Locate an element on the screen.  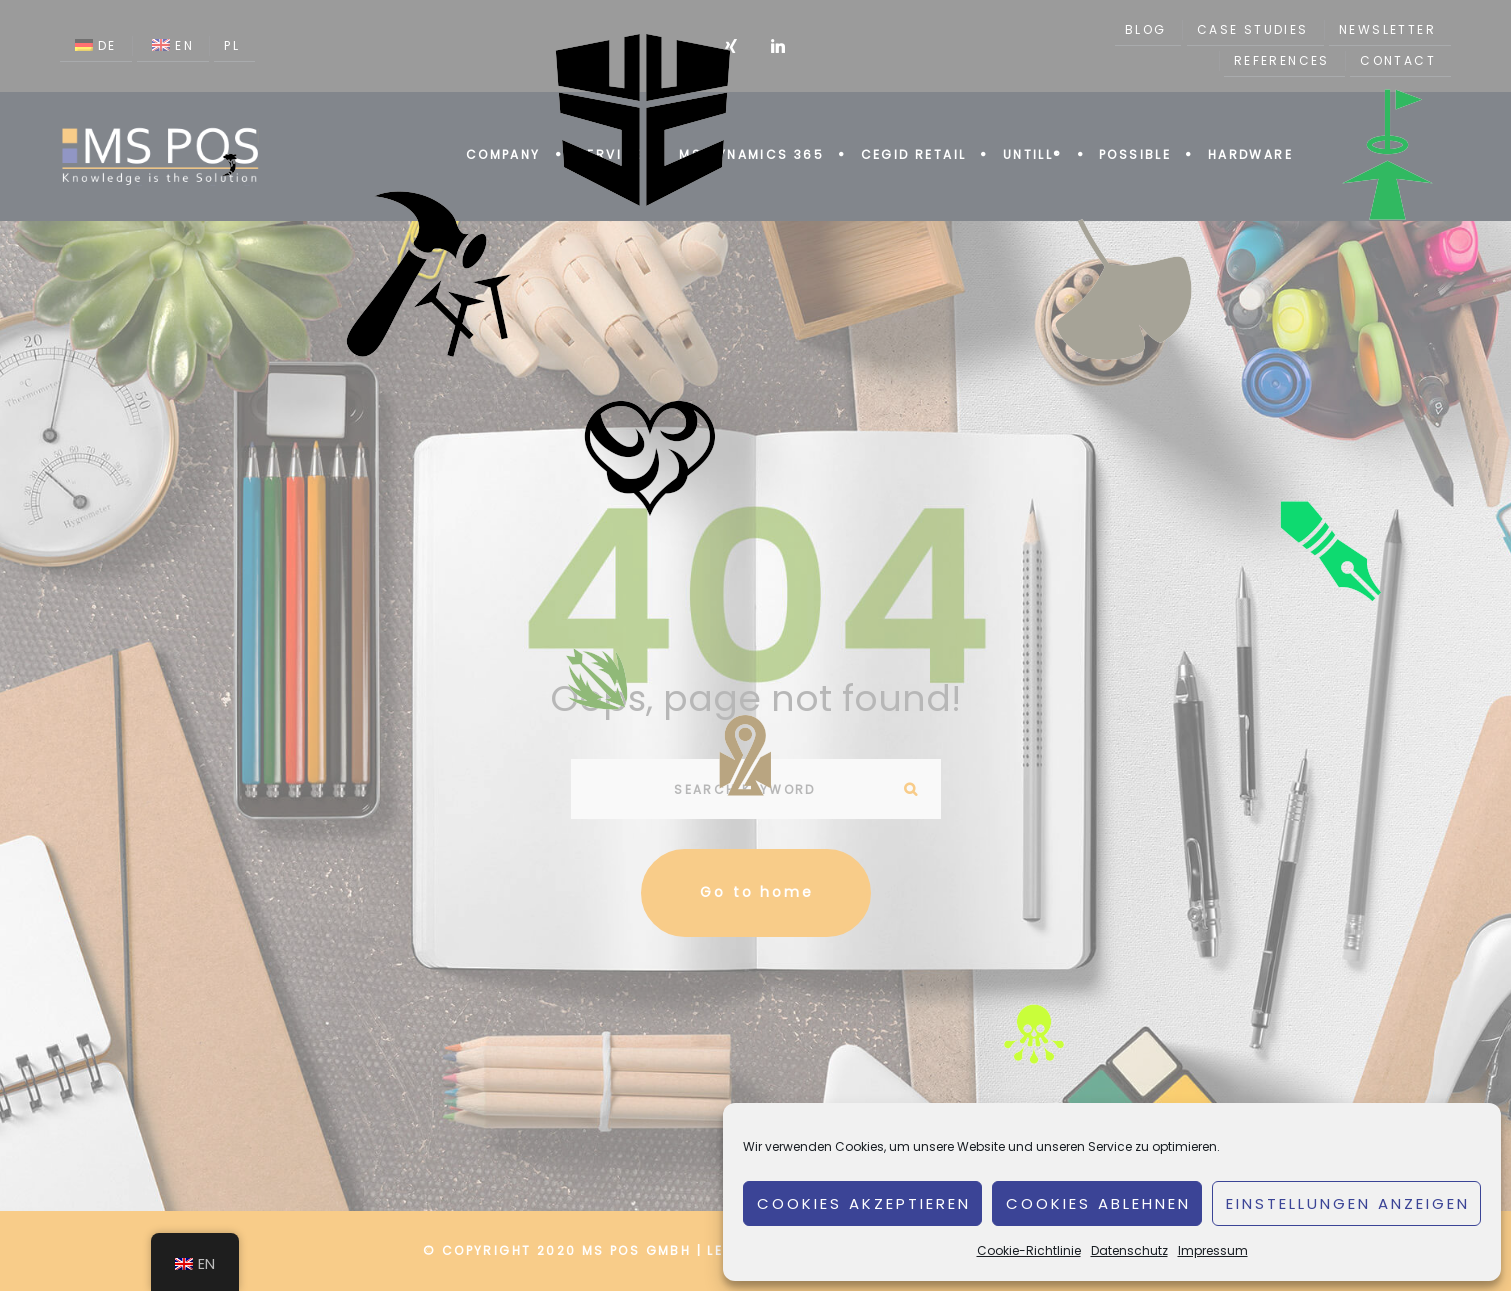
navigate to objective marker is located at coordinates (1387, 154).